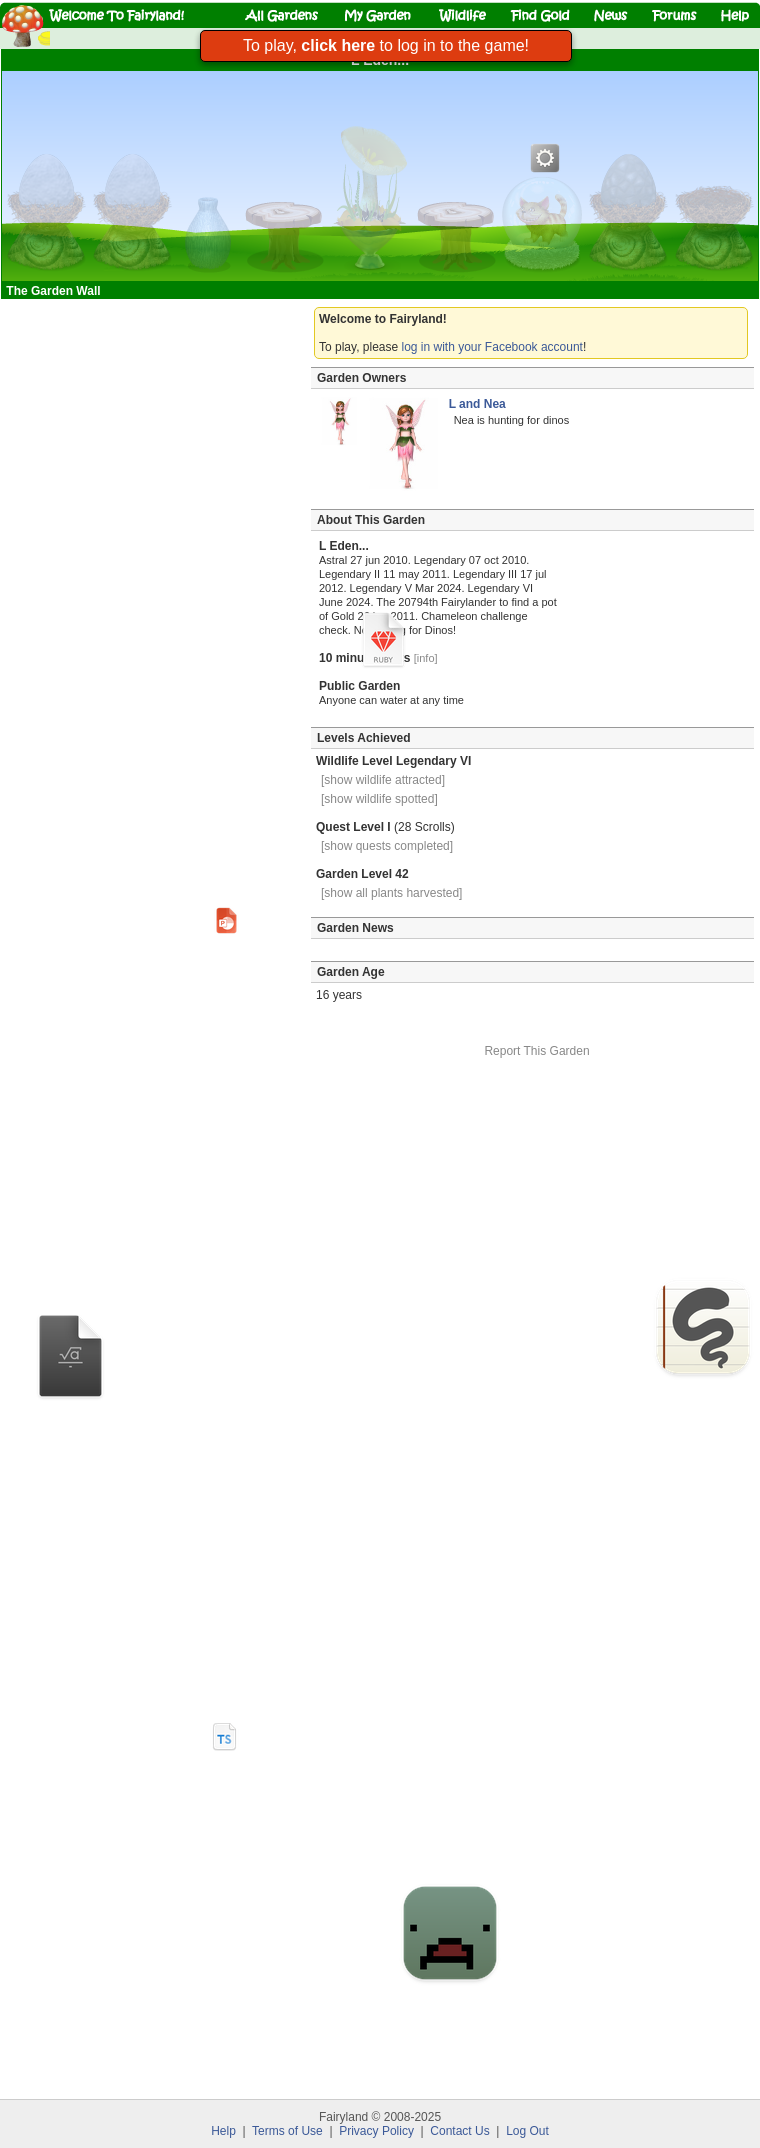 This screenshot has height=2148, width=760. I want to click on ruby programming language source file, so click(383, 640).